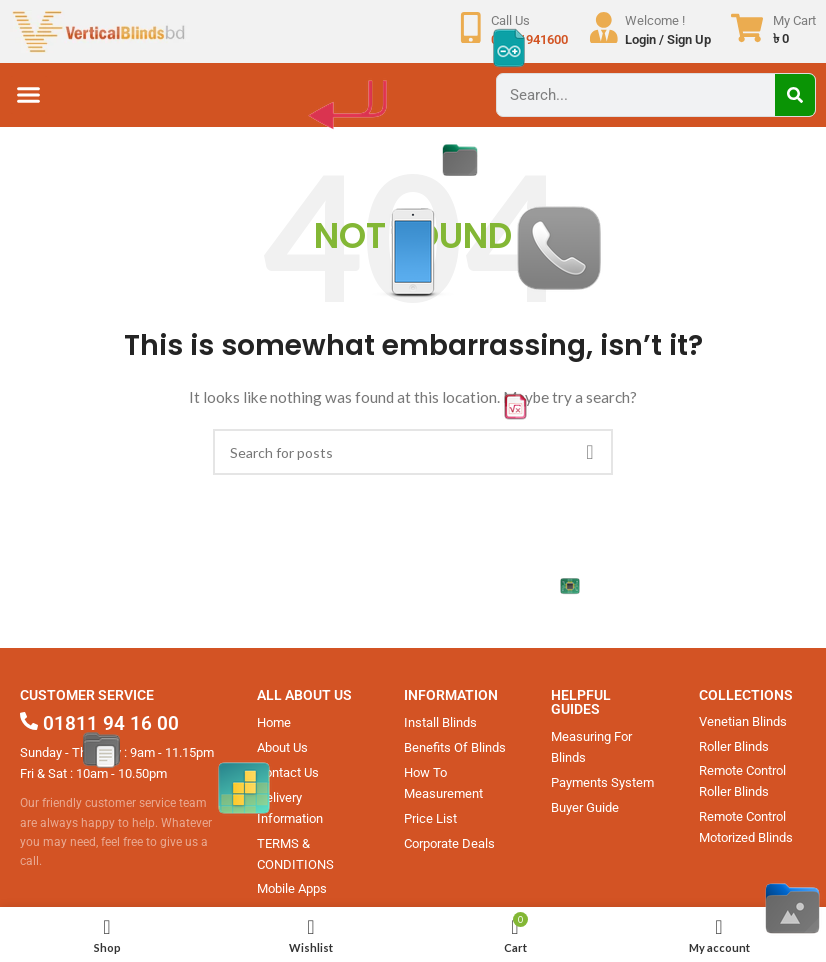  I want to click on open a file or document, so click(101, 749).